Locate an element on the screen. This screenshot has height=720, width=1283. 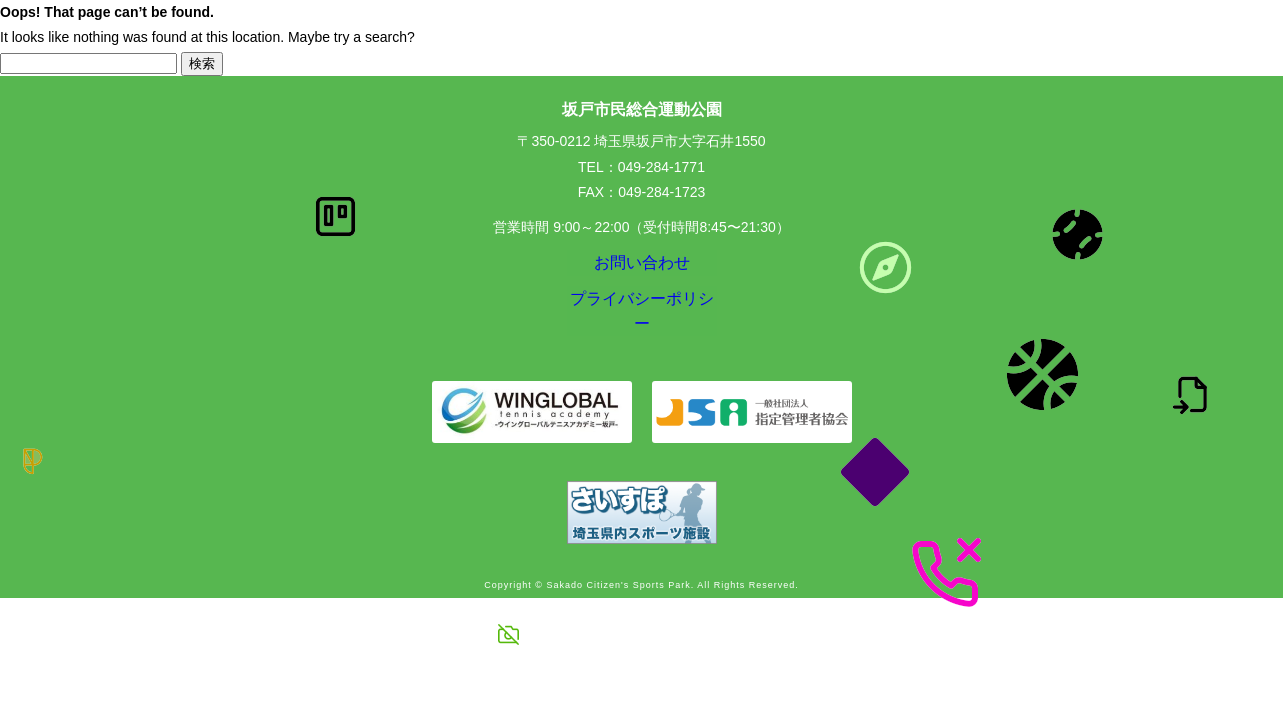
indicates a missed phone call is located at coordinates (945, 574).